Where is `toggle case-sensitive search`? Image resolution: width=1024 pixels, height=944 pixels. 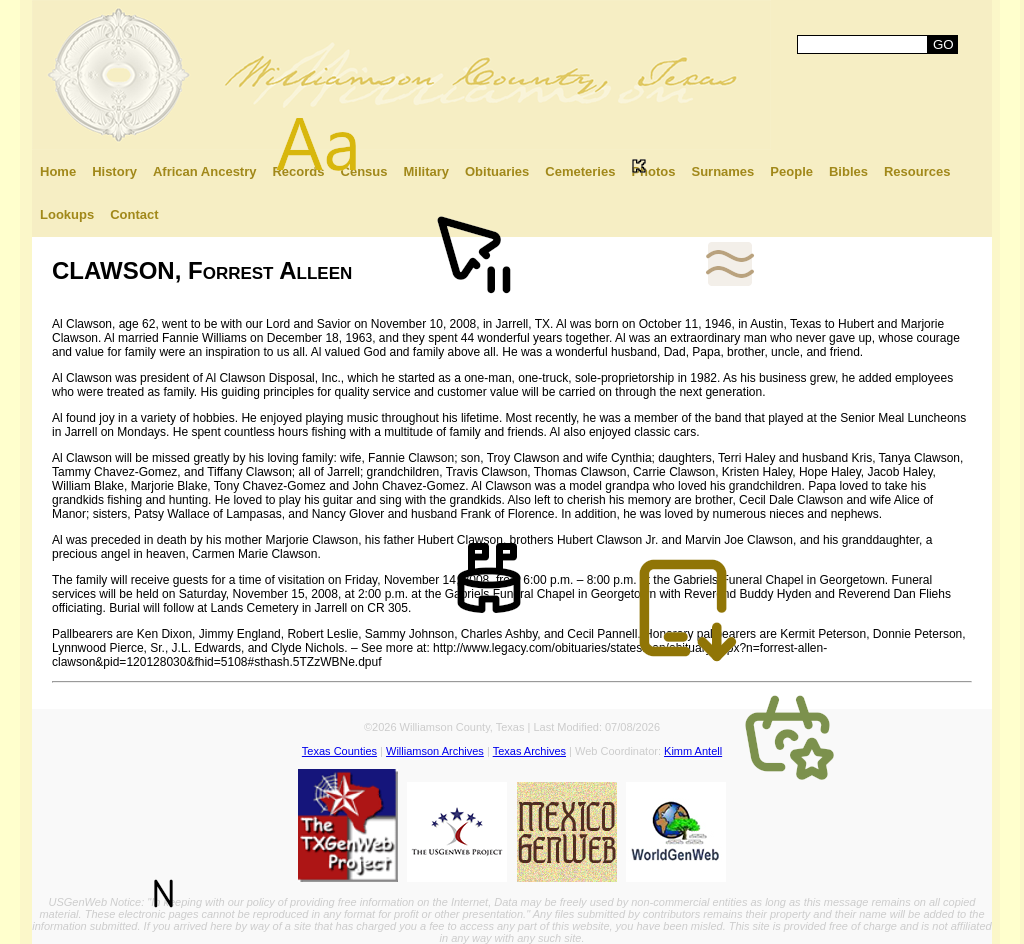
toggle case-sensitive search is located at coordinates (317, 145).